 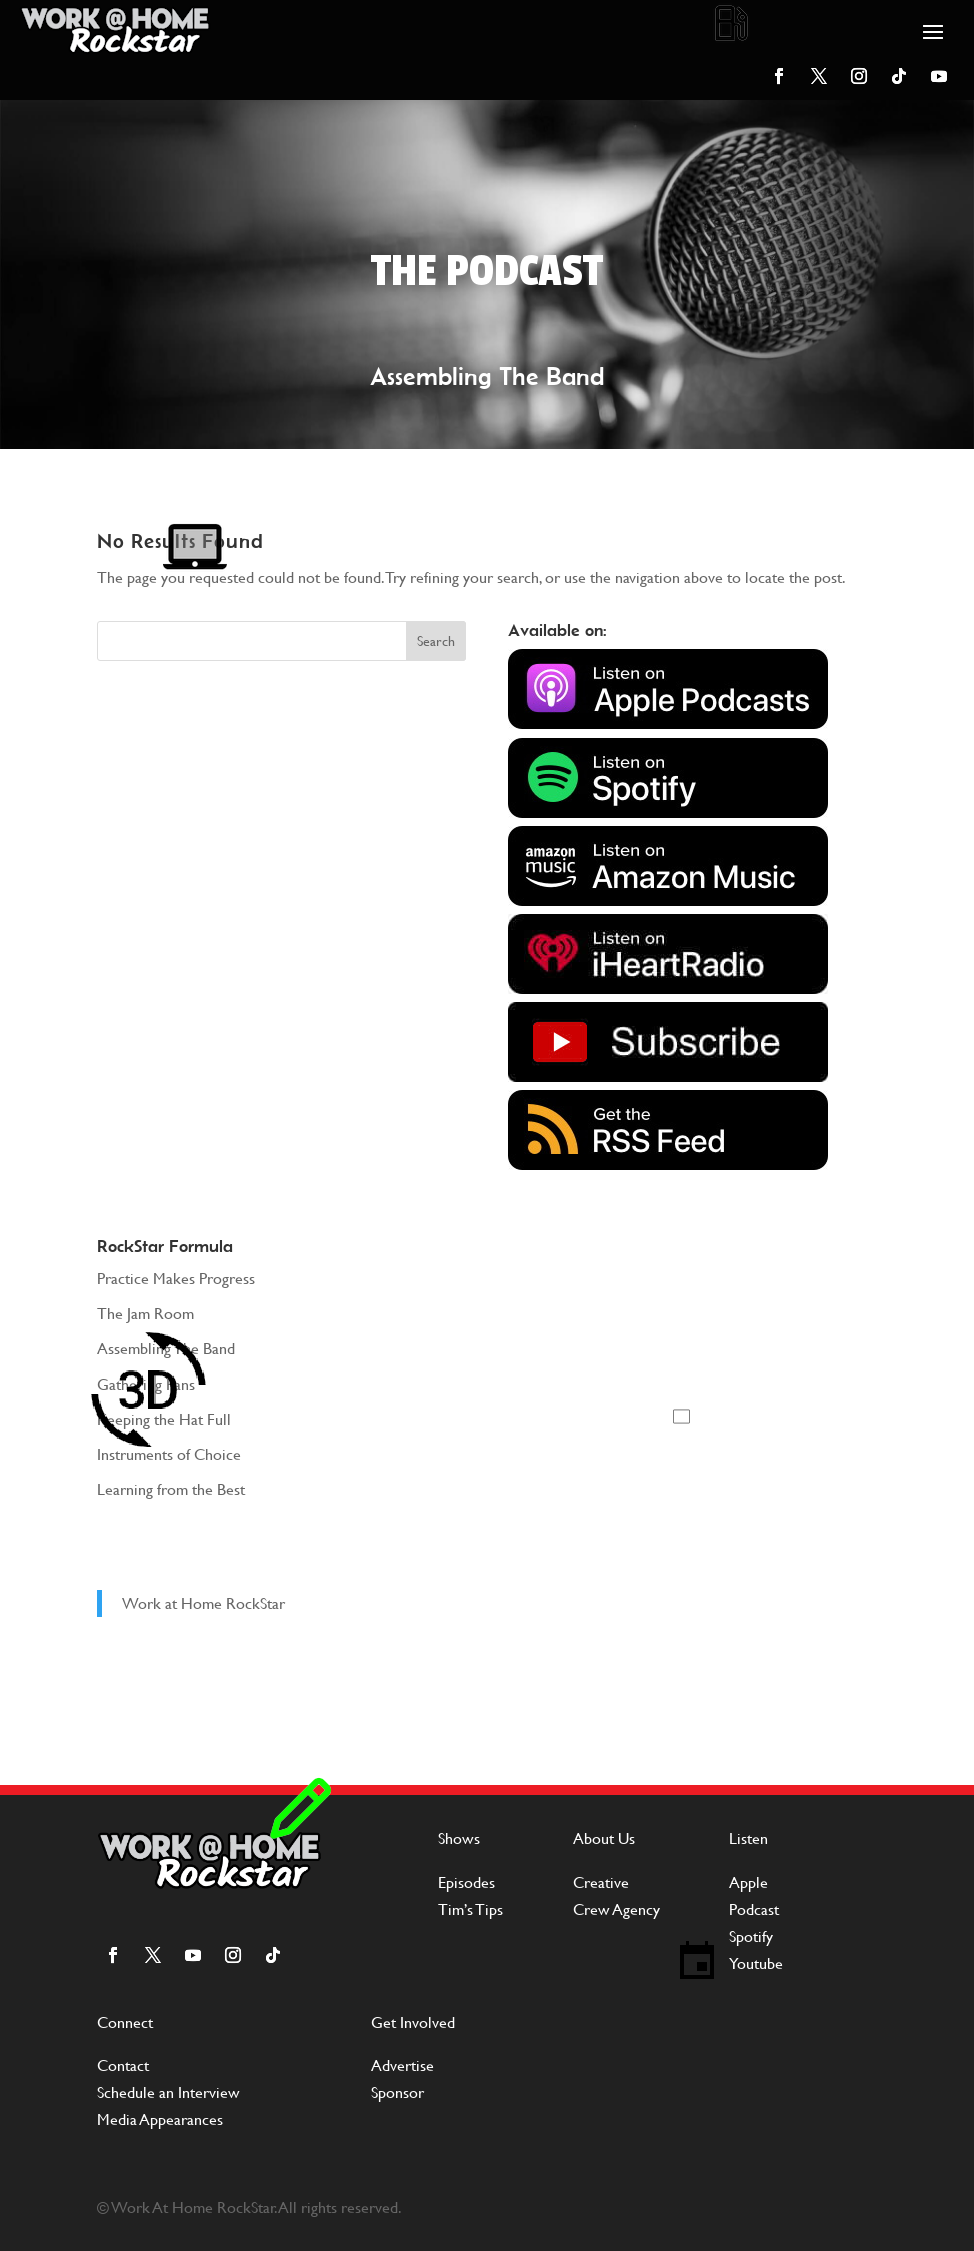 I want to click on placeholder for content or media, so click(x=681, y=1416).